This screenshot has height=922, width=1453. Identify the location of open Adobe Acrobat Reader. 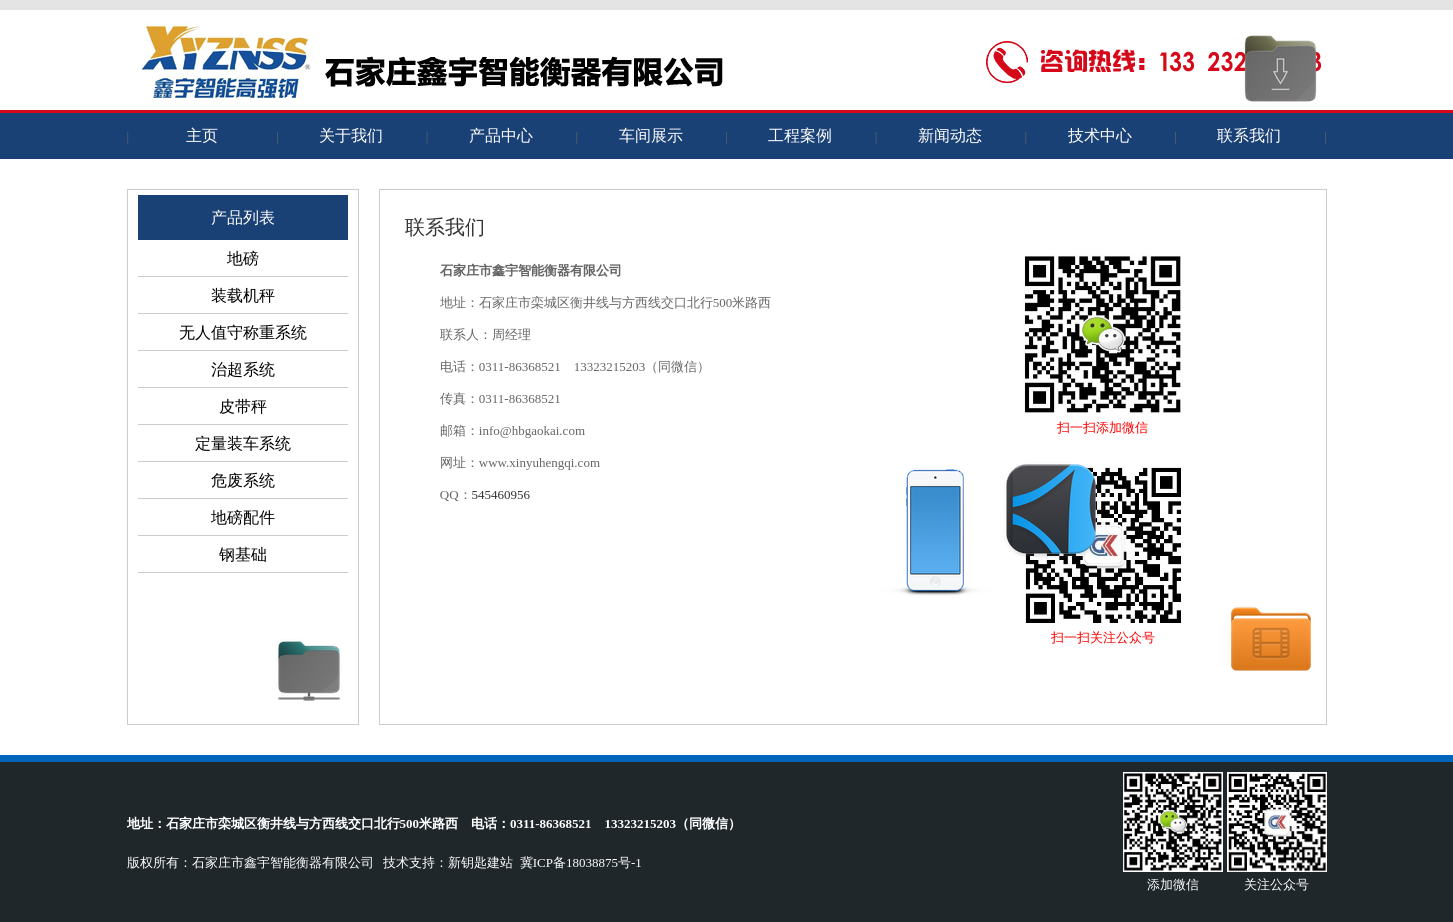
(1051, 509).